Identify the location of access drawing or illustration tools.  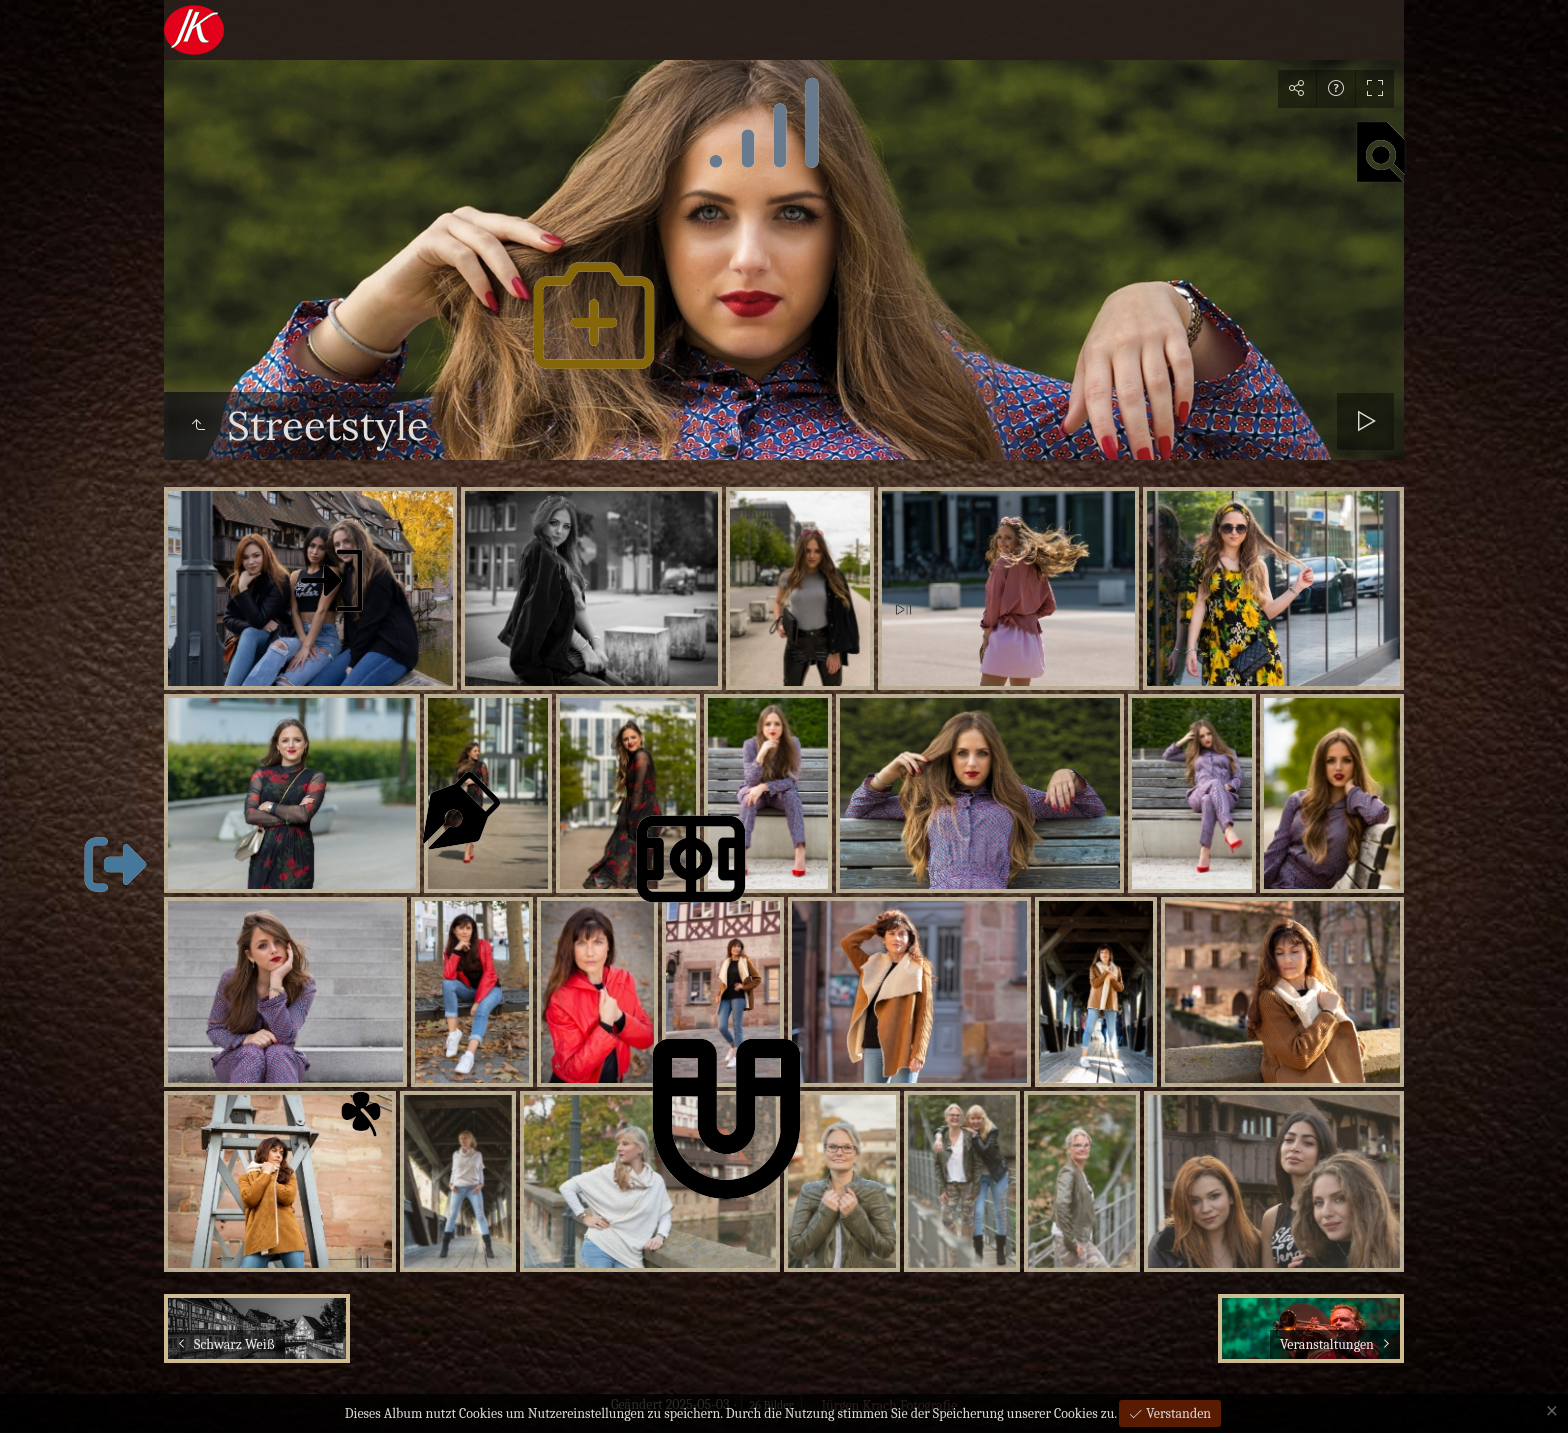
(456, 815).